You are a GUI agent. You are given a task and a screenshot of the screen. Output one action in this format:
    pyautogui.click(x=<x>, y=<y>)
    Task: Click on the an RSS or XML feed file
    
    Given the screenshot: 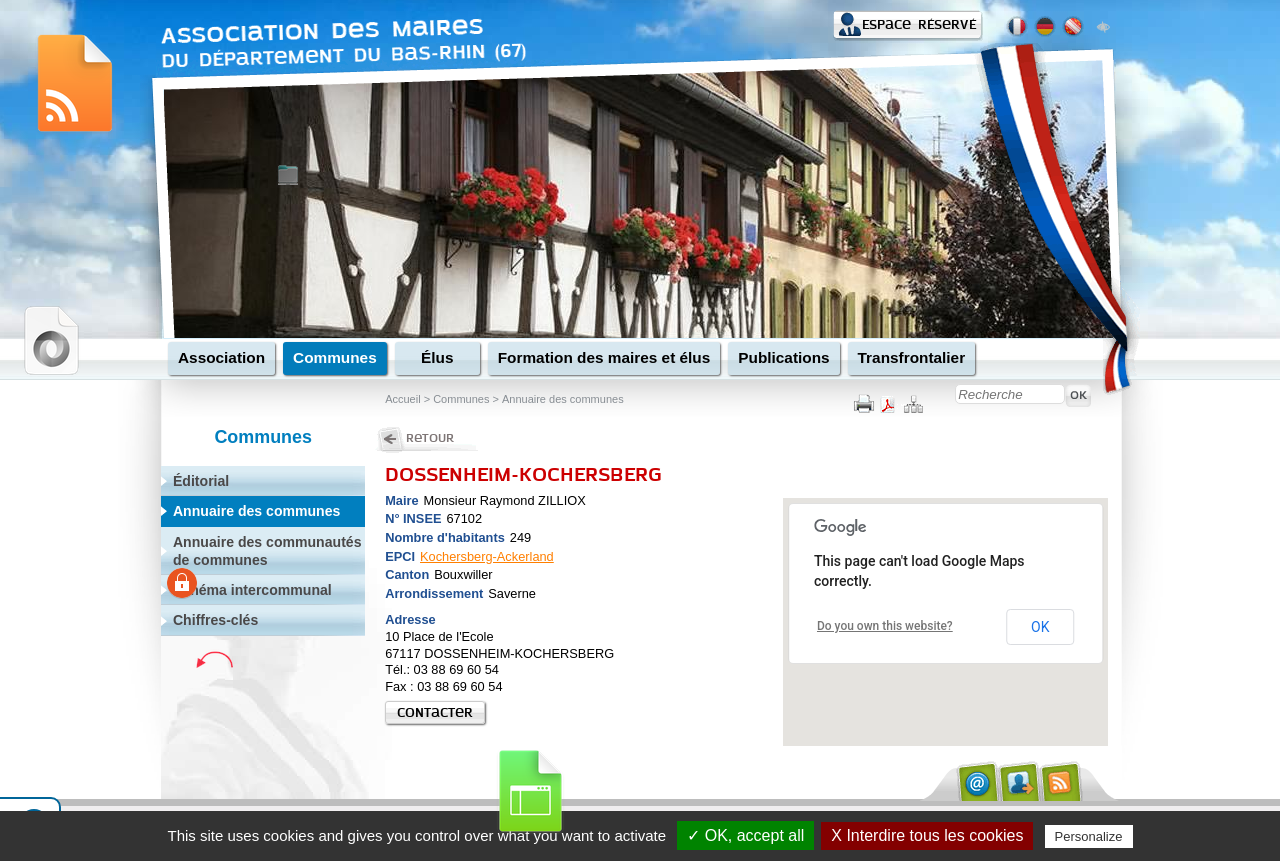 What is the action you would take?
    pyautogui.click(x=75, y=83)
    